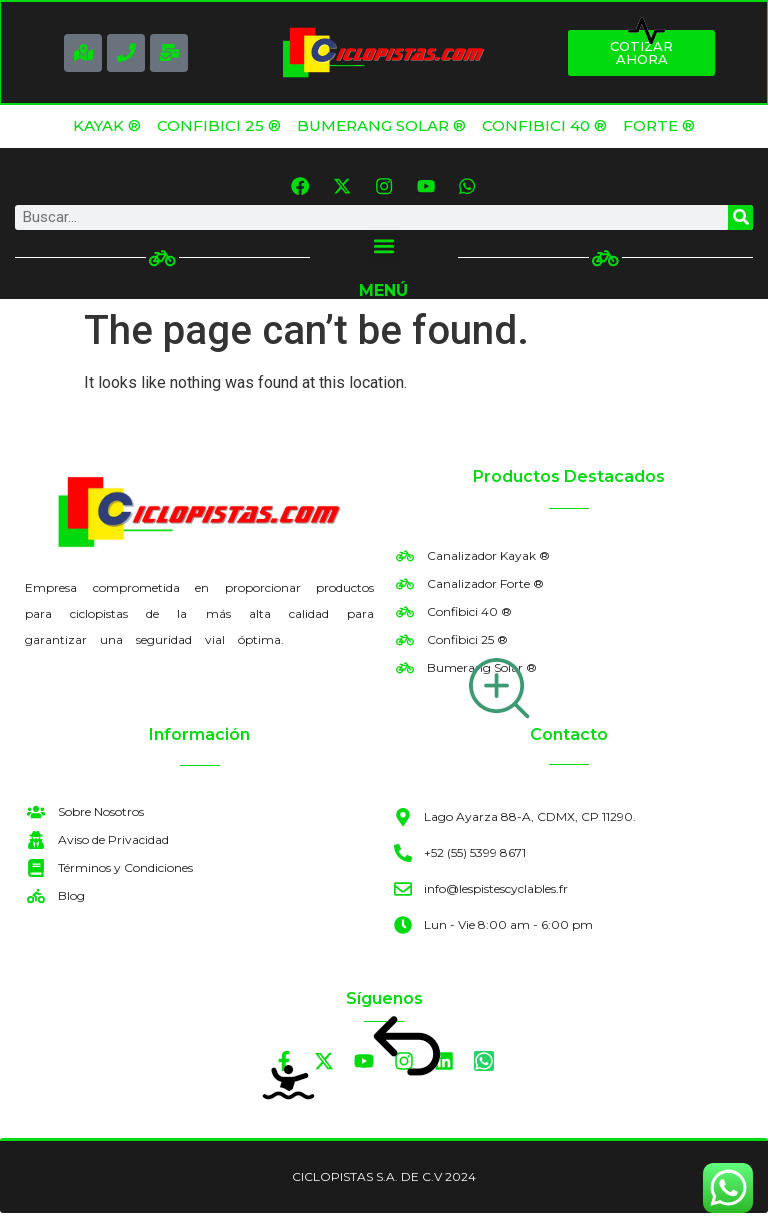 The width and height of the screenshot is (768, 1228). Describe the element at coordinates (407, 1047) in the screenshot. I see `undo the last action` at that location.